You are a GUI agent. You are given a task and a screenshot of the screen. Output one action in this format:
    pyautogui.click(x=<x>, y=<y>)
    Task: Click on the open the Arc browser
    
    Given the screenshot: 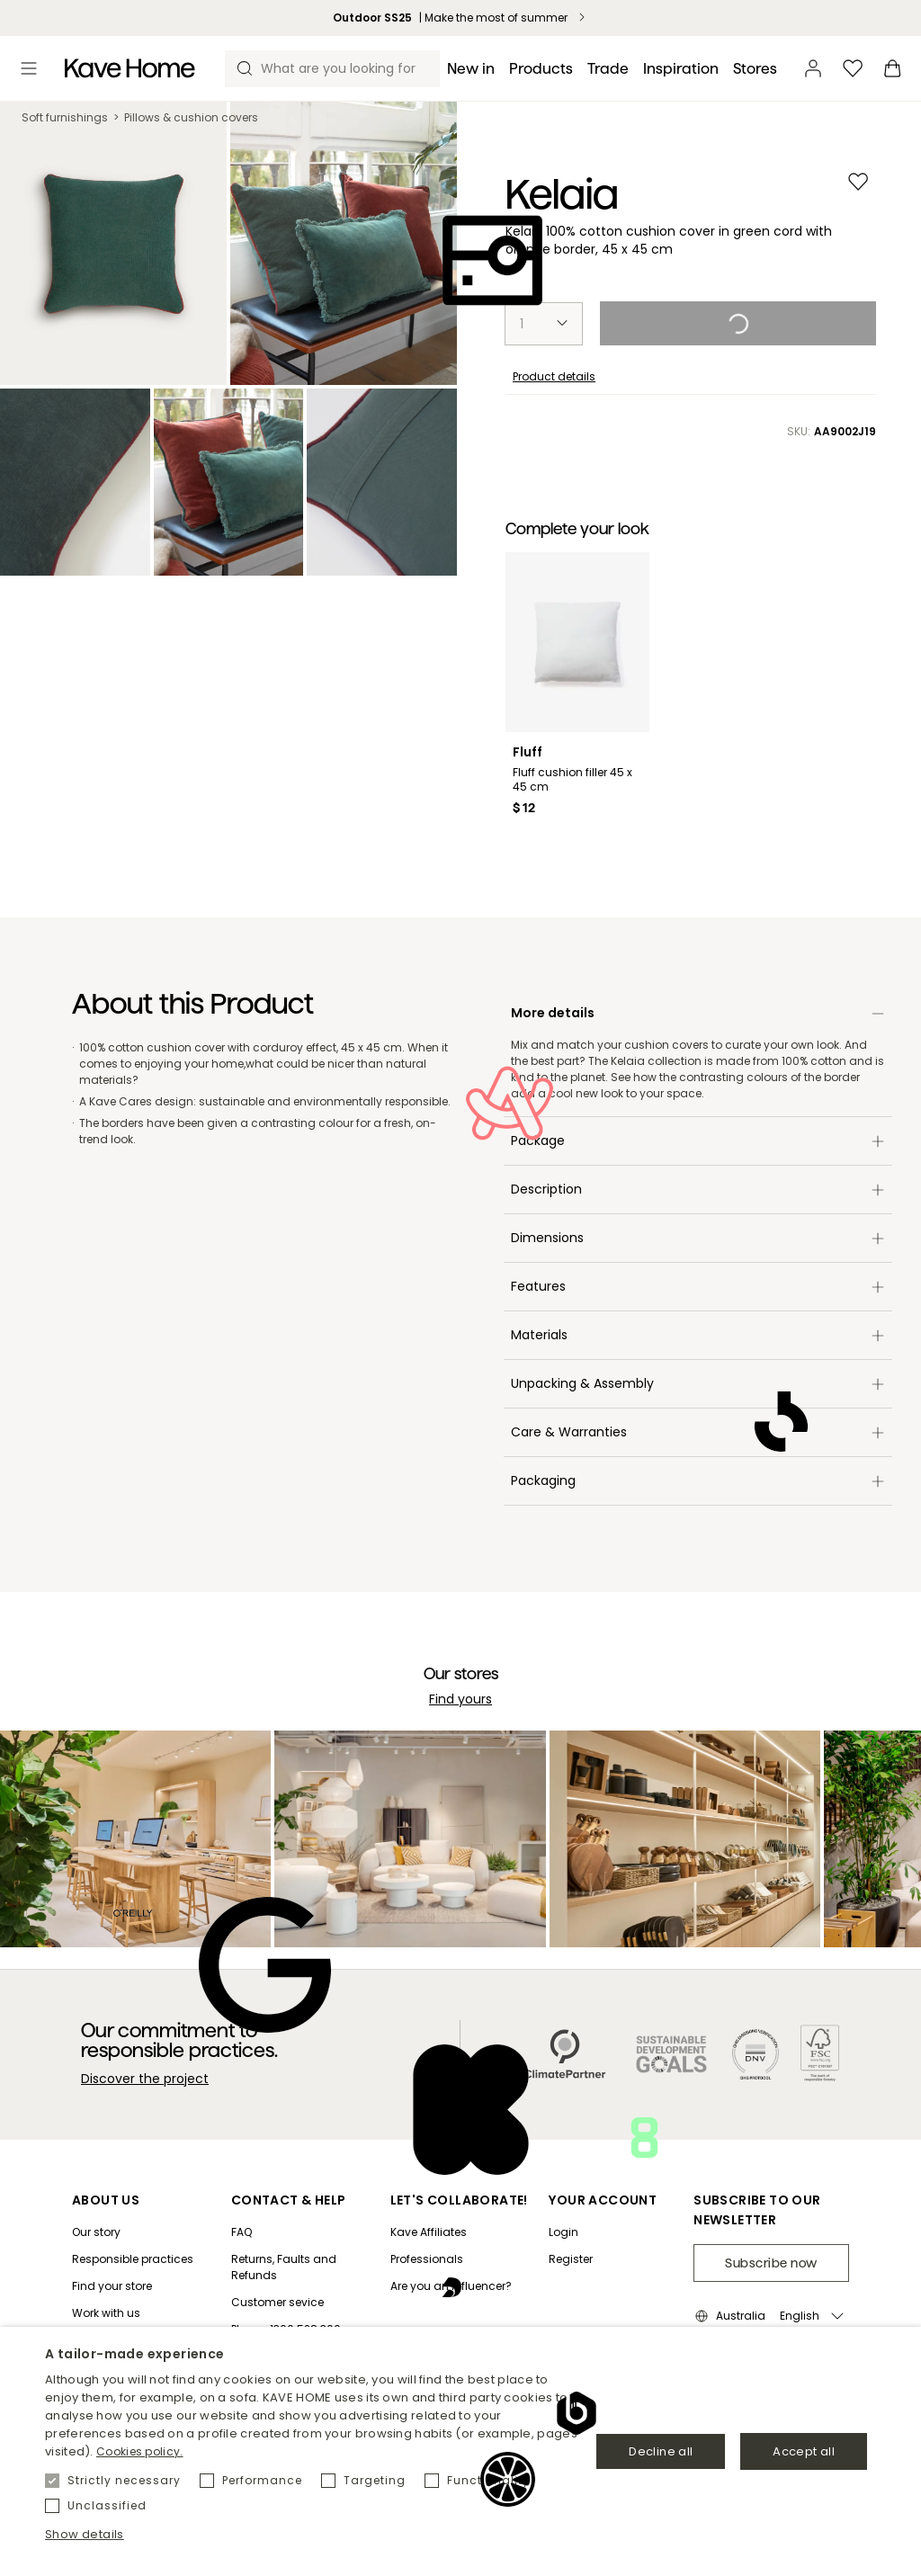 What is the action you would take?
    pyautogui.click(x=509, y=1103)
    